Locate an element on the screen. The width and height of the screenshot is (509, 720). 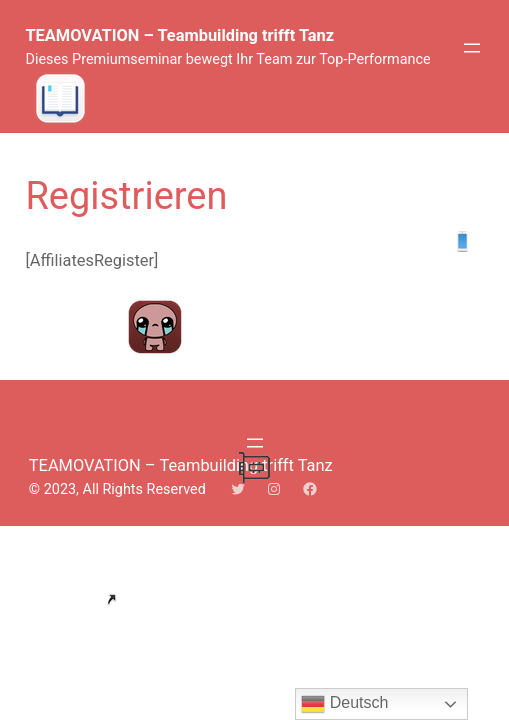
launch the binding of isaac: rebirth game is located at coordinates (155, 326).